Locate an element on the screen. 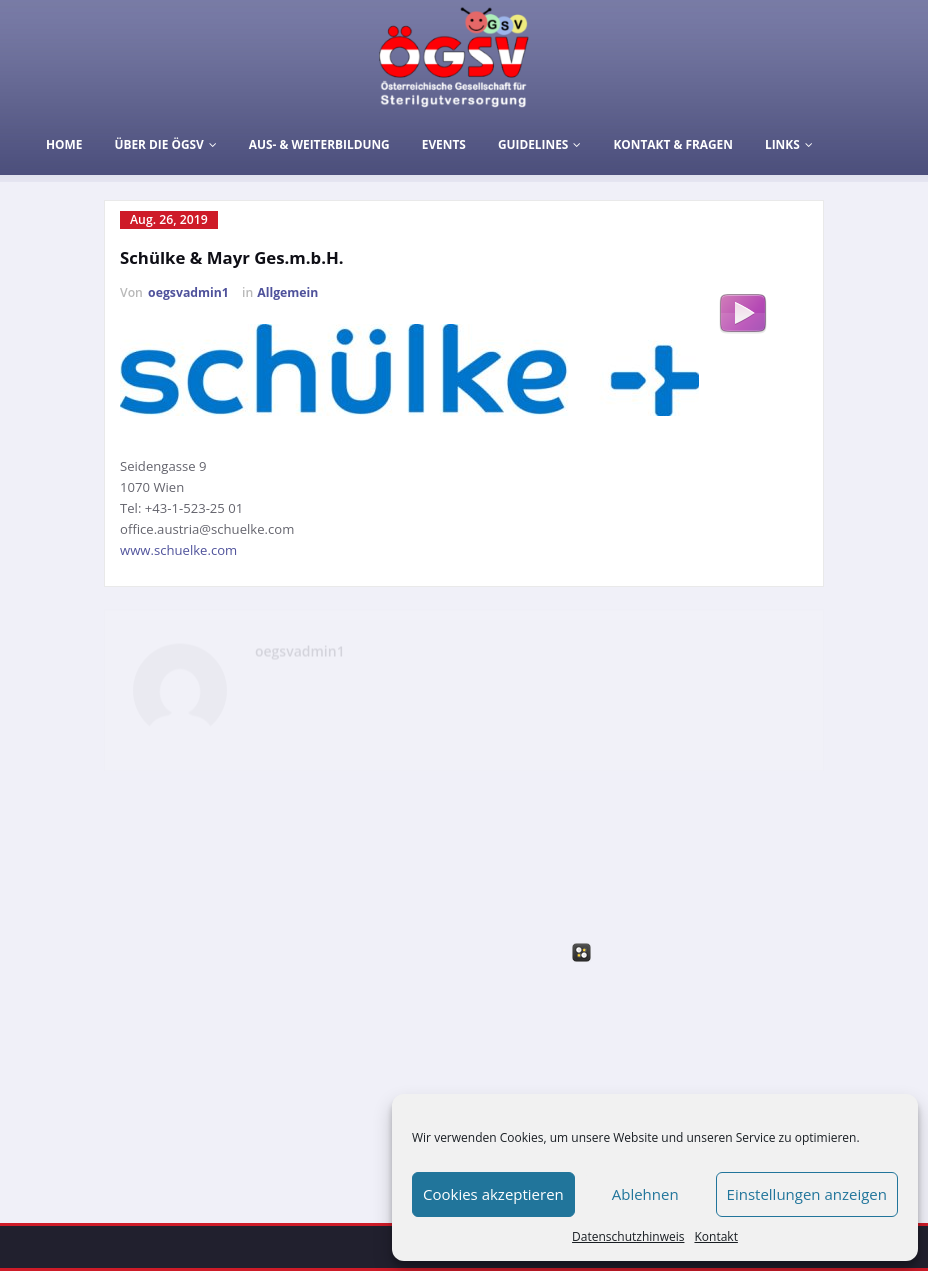 The image size is (928, 1271). launch iagno reversi board game is located at coordinates (581, 952).